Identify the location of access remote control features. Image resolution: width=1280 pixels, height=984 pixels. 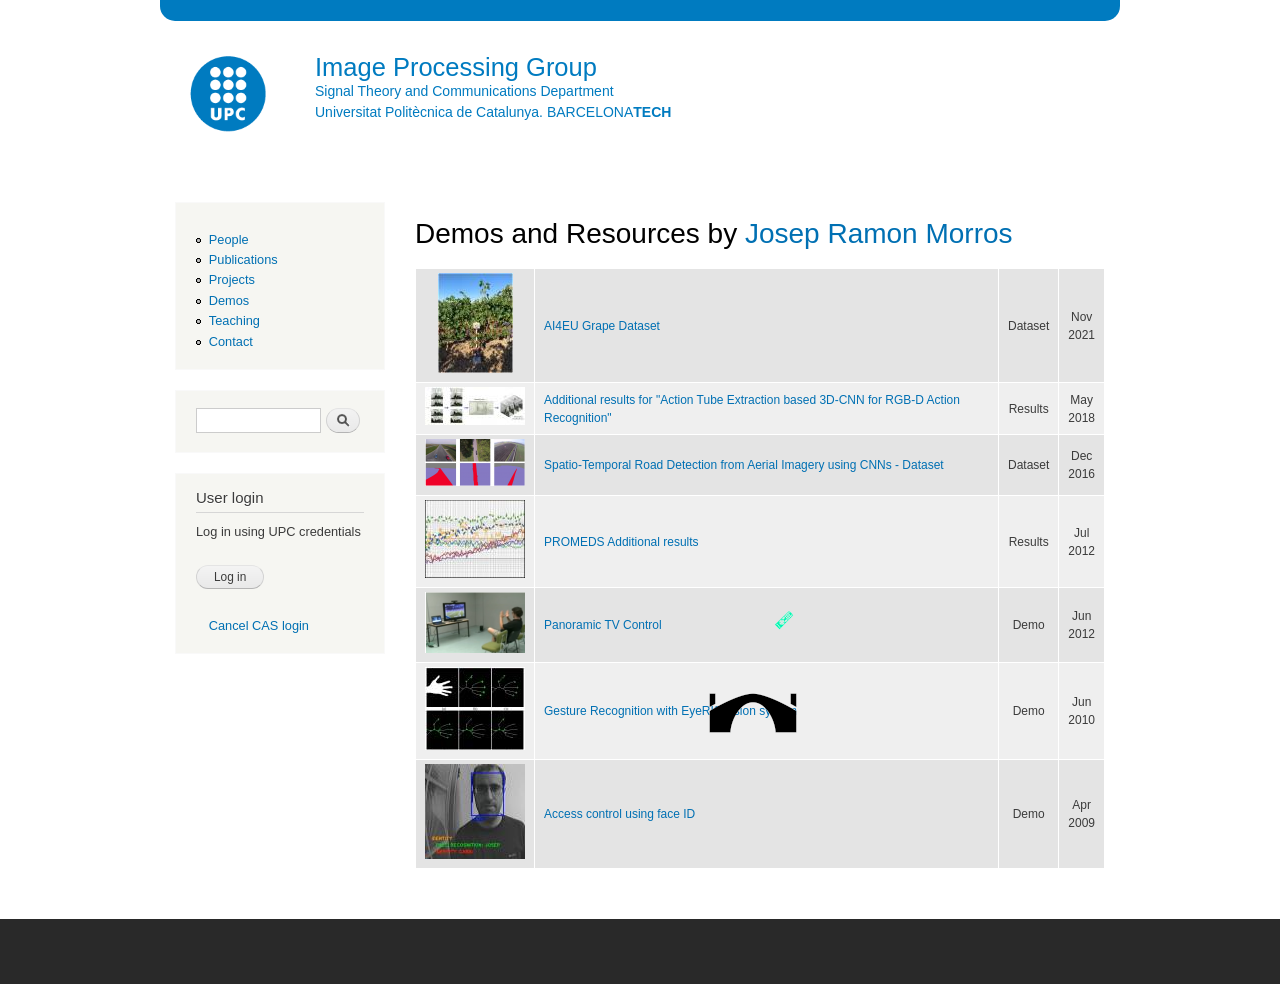
(784, 620).